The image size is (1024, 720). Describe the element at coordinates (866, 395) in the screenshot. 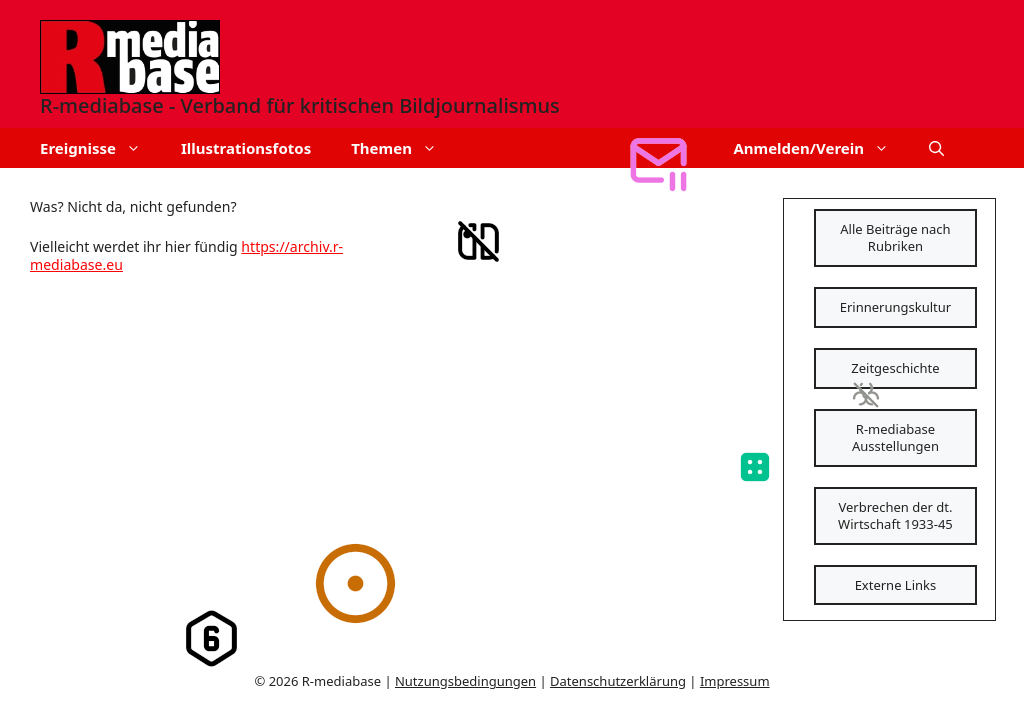

I see `indicates biohazard warning is disabled` at that location.